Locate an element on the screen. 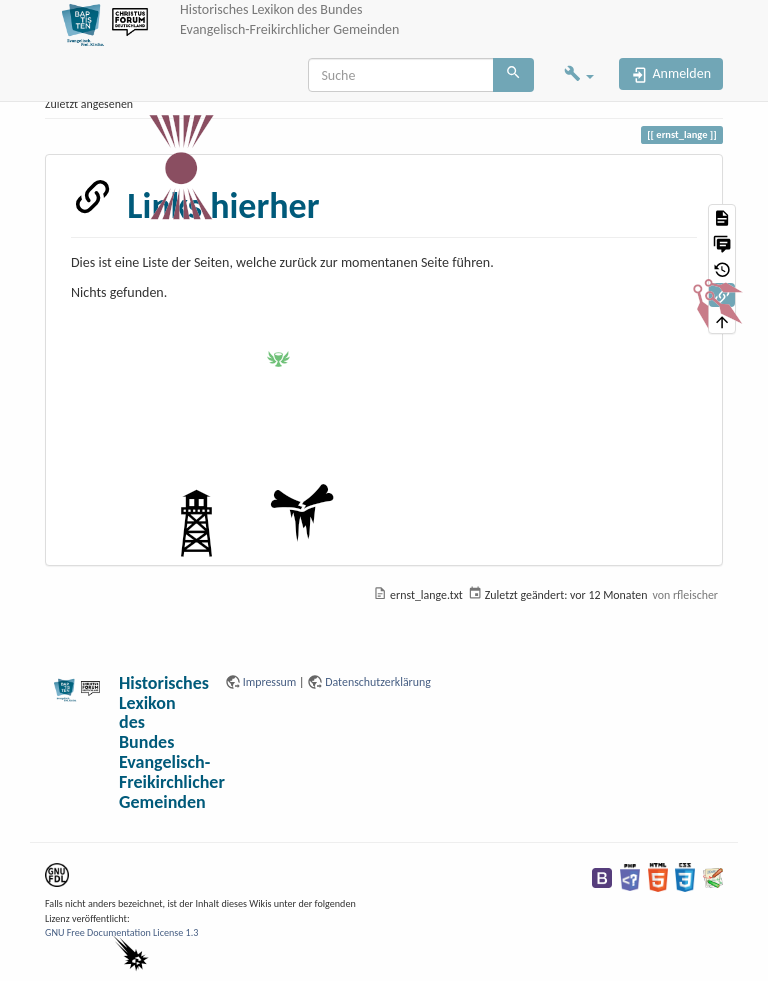 This screenshot has width=768, height=981. select thrown dagger weapon type is located at coordinates (718, 304).